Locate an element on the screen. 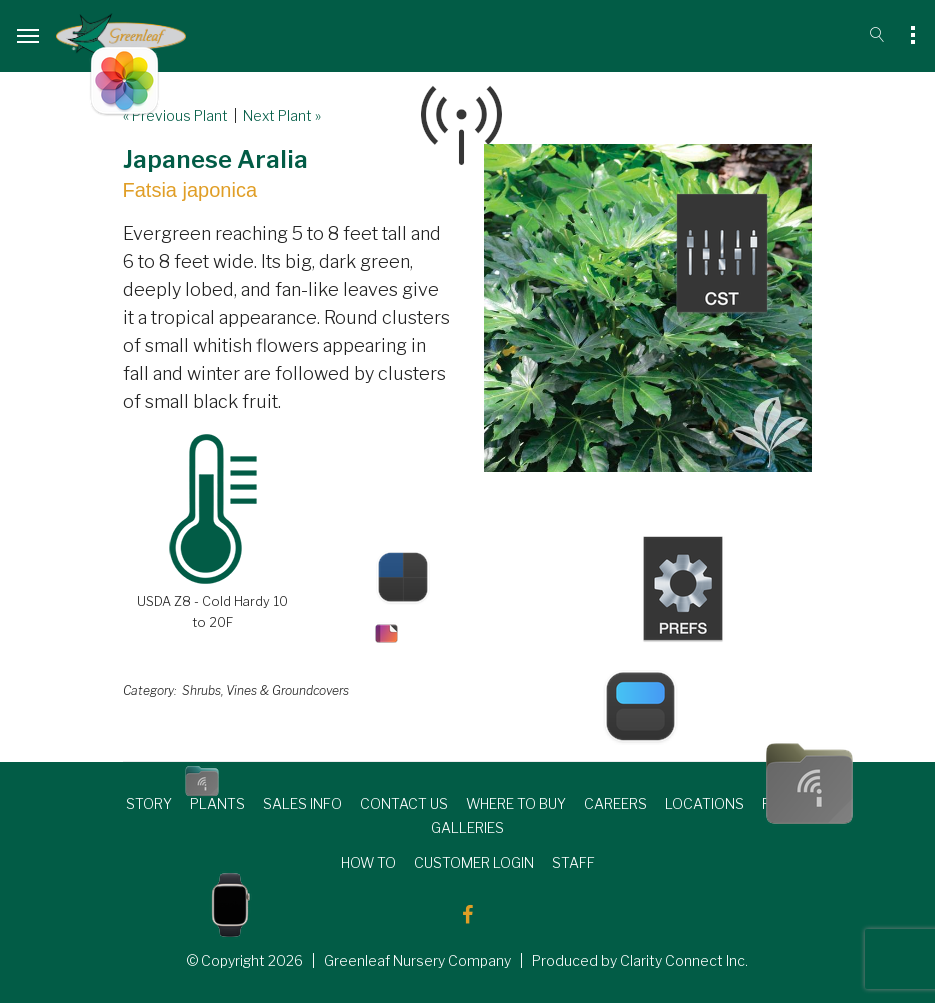 The image size is (935, 1003). indicates cellular network signal strength is located at coordinates (461, 124).